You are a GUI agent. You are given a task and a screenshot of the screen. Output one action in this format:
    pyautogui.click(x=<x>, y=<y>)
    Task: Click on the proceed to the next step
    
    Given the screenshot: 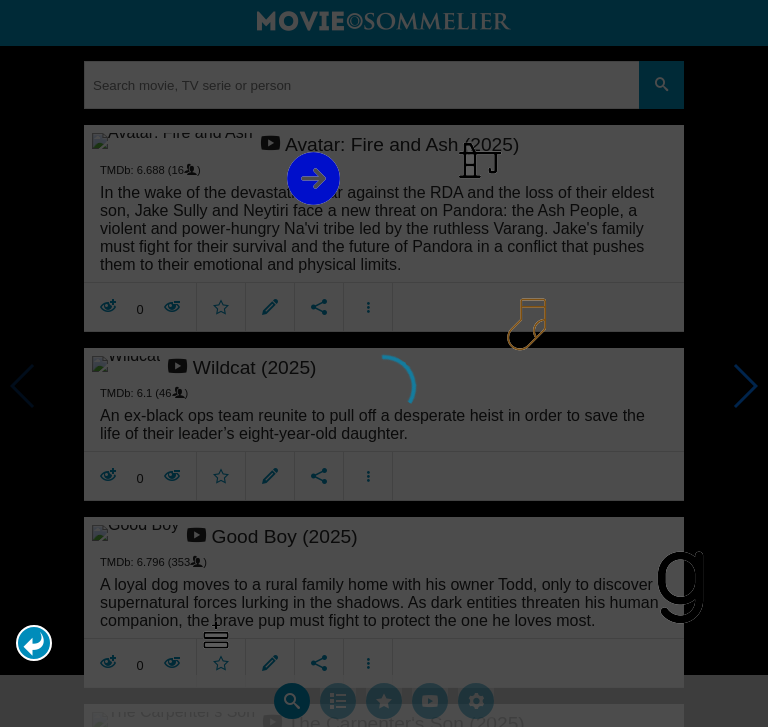 What is the action you would take?
    pyautogui.click(x=313, y=178)
    